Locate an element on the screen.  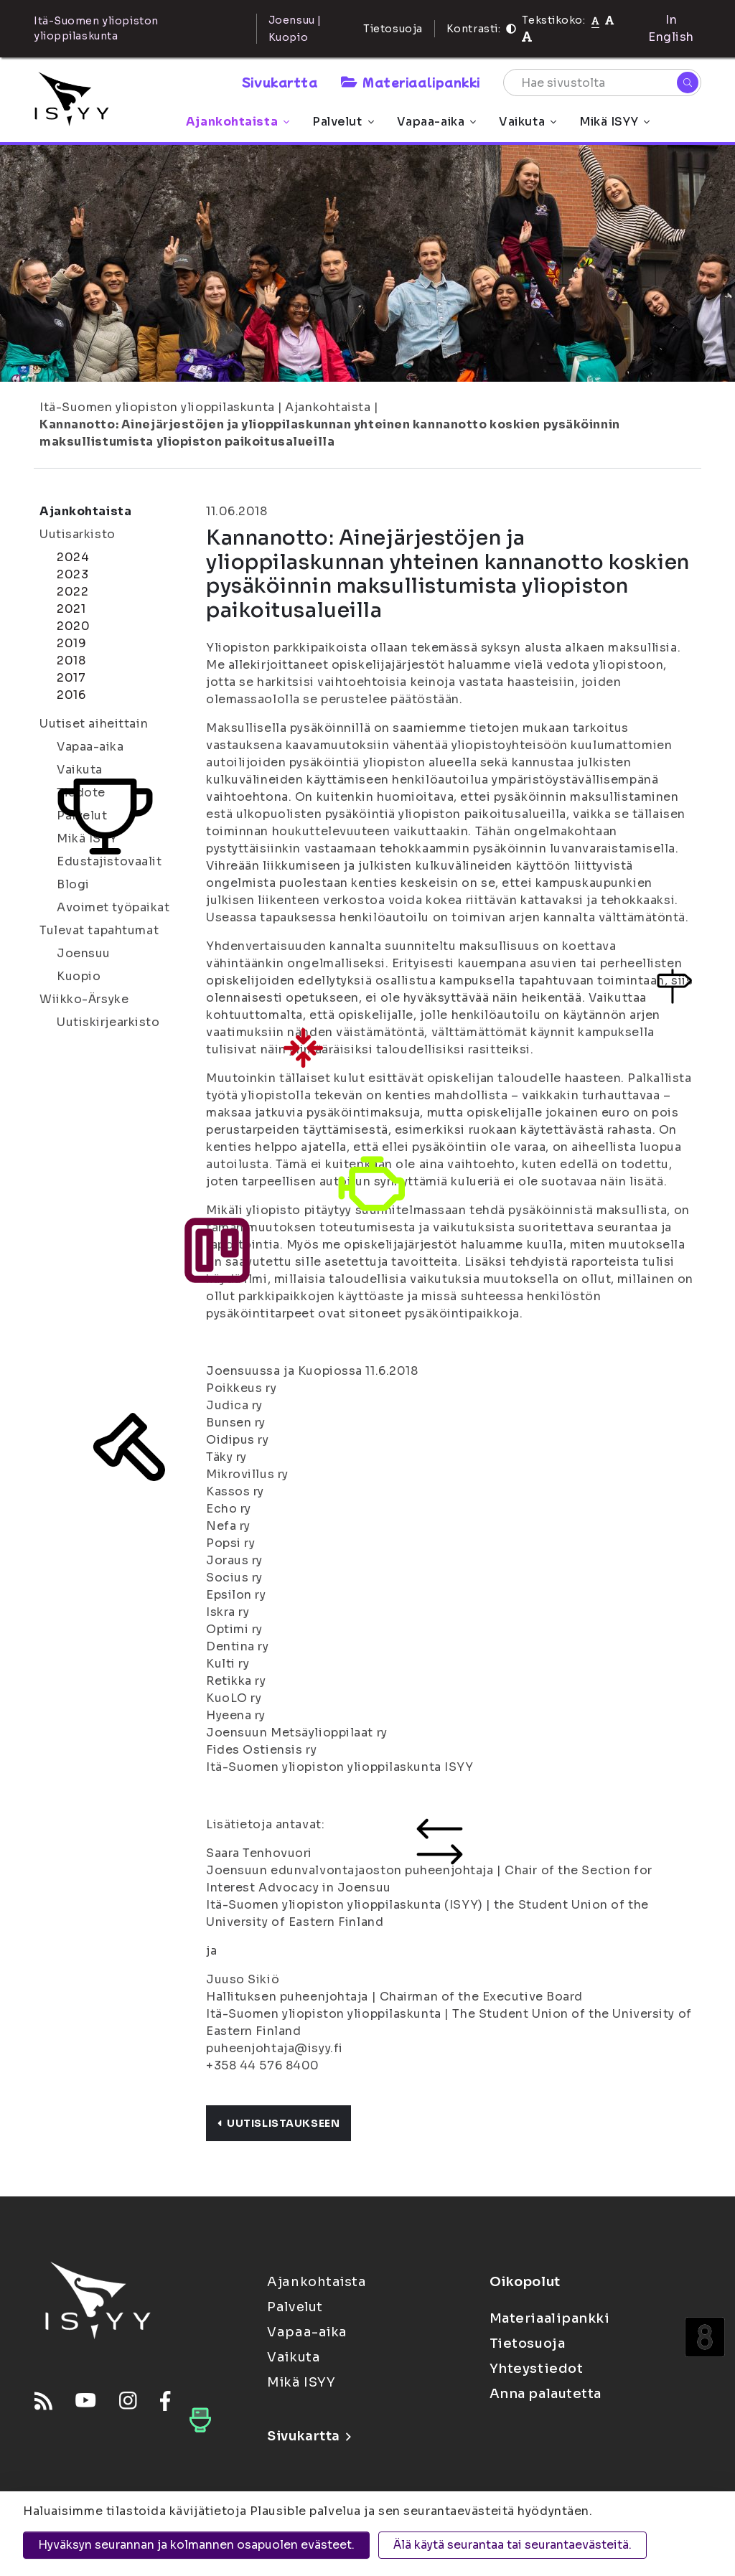
open Trello app is located at coordinates (217, 1250).